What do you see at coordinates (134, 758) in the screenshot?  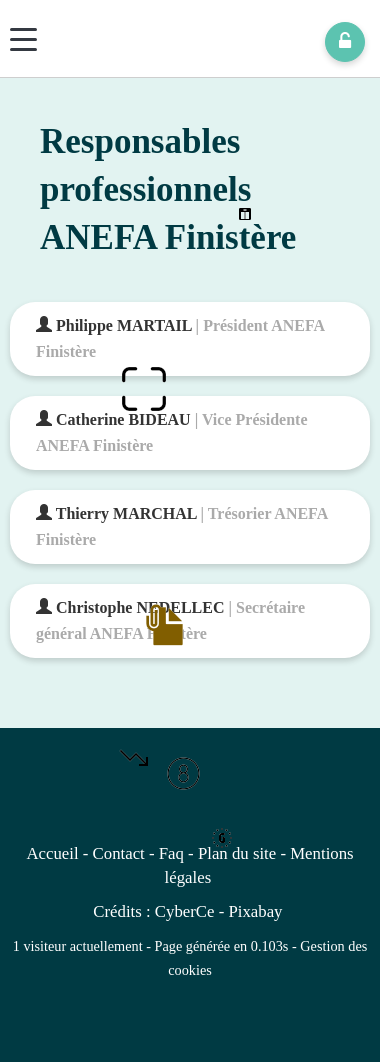 I see `indicates a declining trend or decrease in value` at bounding box center [134, 758].